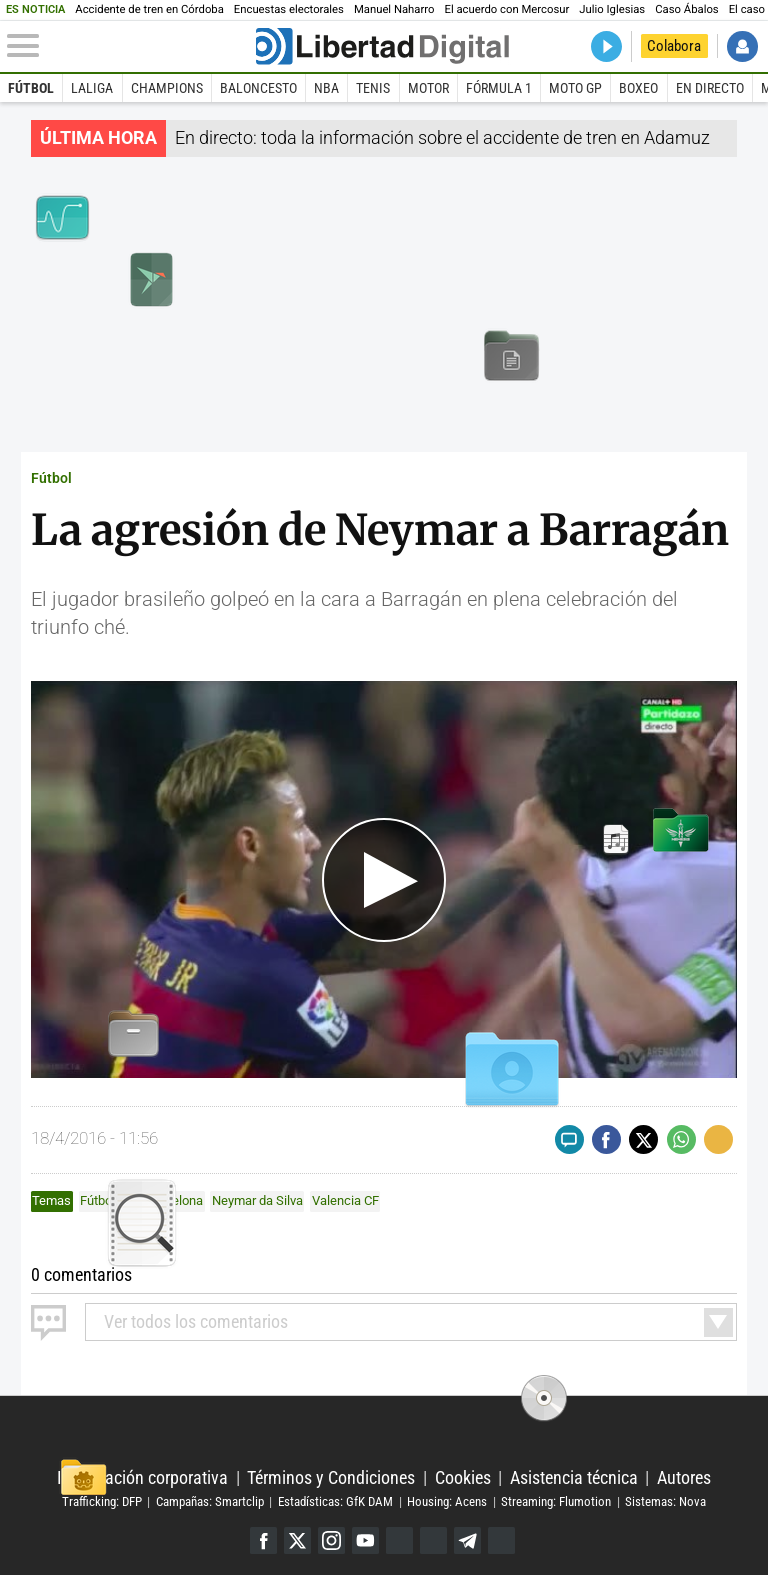 This screenshot has width=768, height=1575. What do you see at coordinates (62, 217) in the screenshot?
I see `open system resource monitor` at bounding box center [62, 217].